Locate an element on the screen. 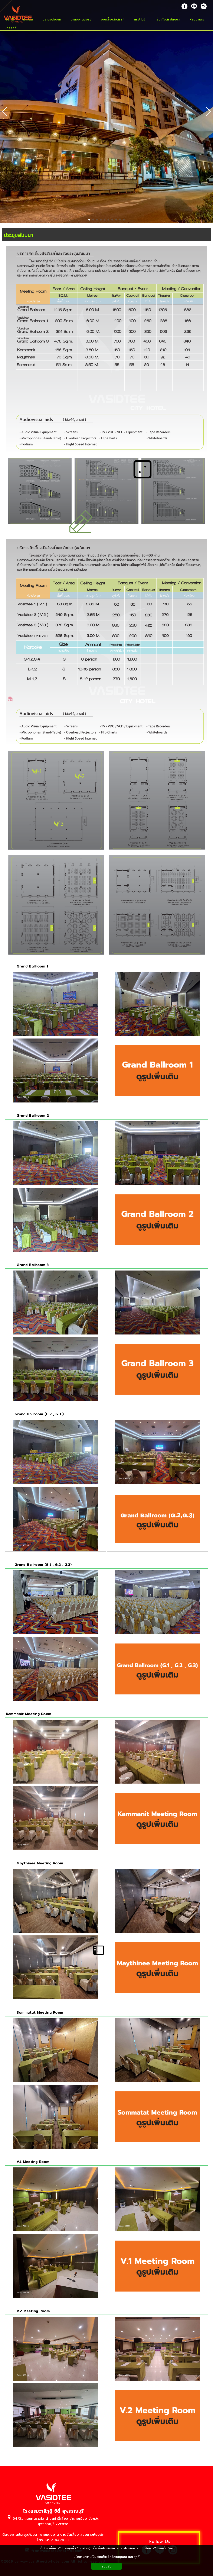 This screenshot has width=213, height=2576. roll for a random result is located at coordinates (142, 469).